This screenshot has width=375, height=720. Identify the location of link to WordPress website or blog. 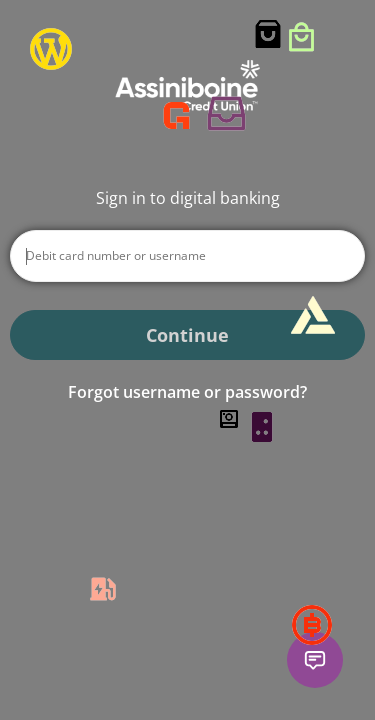
(51, 49).